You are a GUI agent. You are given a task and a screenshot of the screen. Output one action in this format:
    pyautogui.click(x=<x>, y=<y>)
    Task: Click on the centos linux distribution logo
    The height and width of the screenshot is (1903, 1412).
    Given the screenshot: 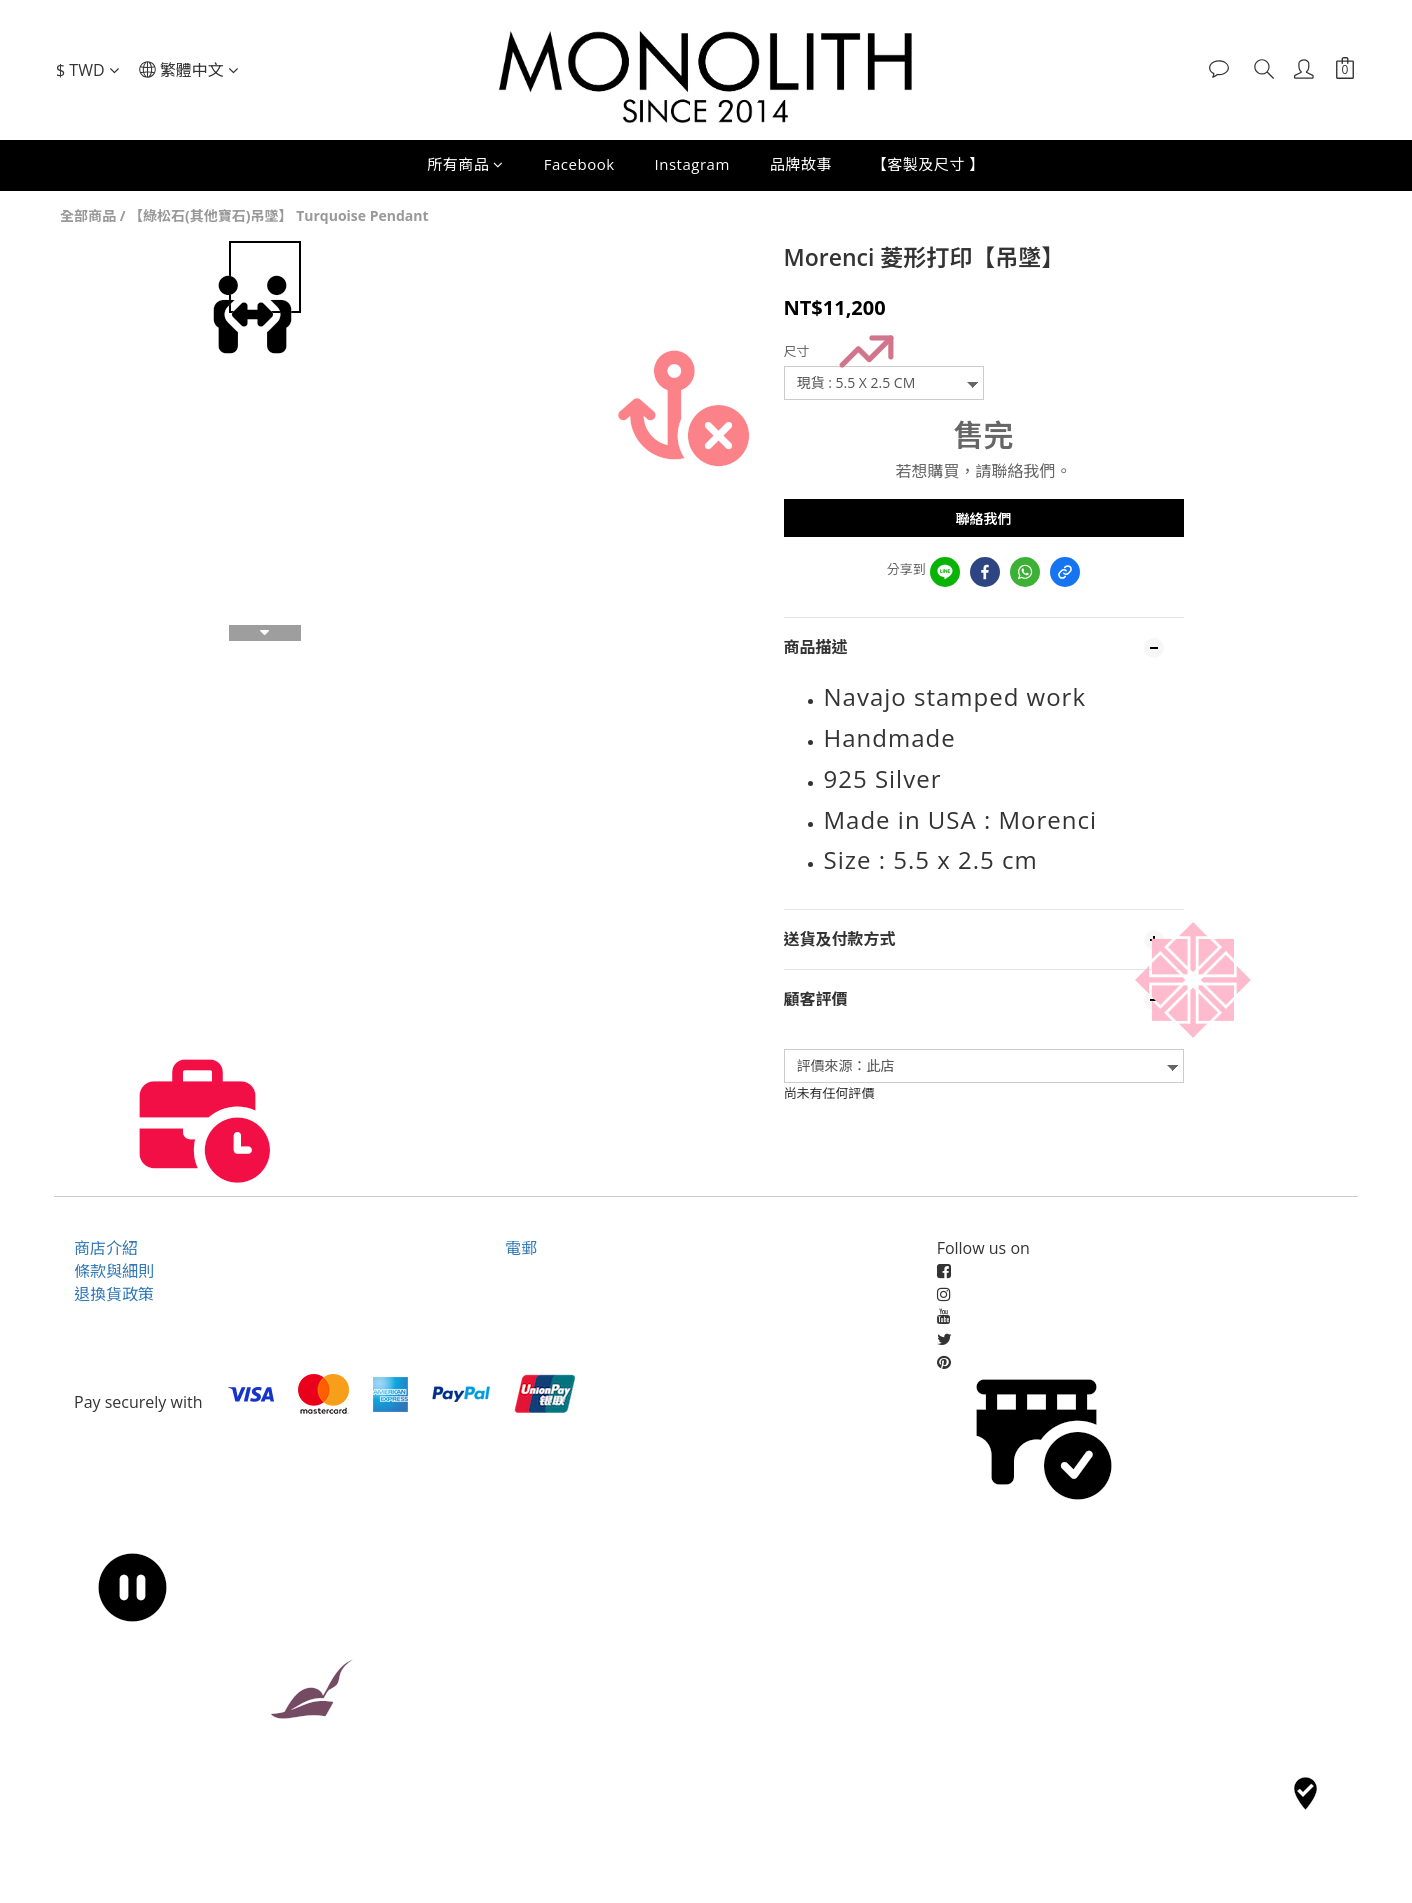 What is the action you would take?
    pyautogui.click(x=1193, y=980)
    